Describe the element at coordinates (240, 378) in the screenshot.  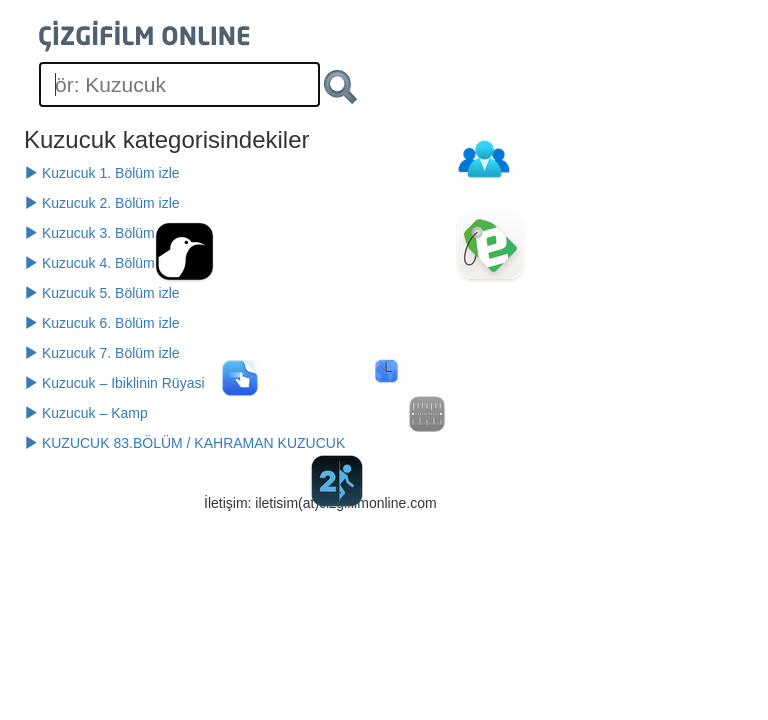
I see `open libinput gestures configuration app` at that location.